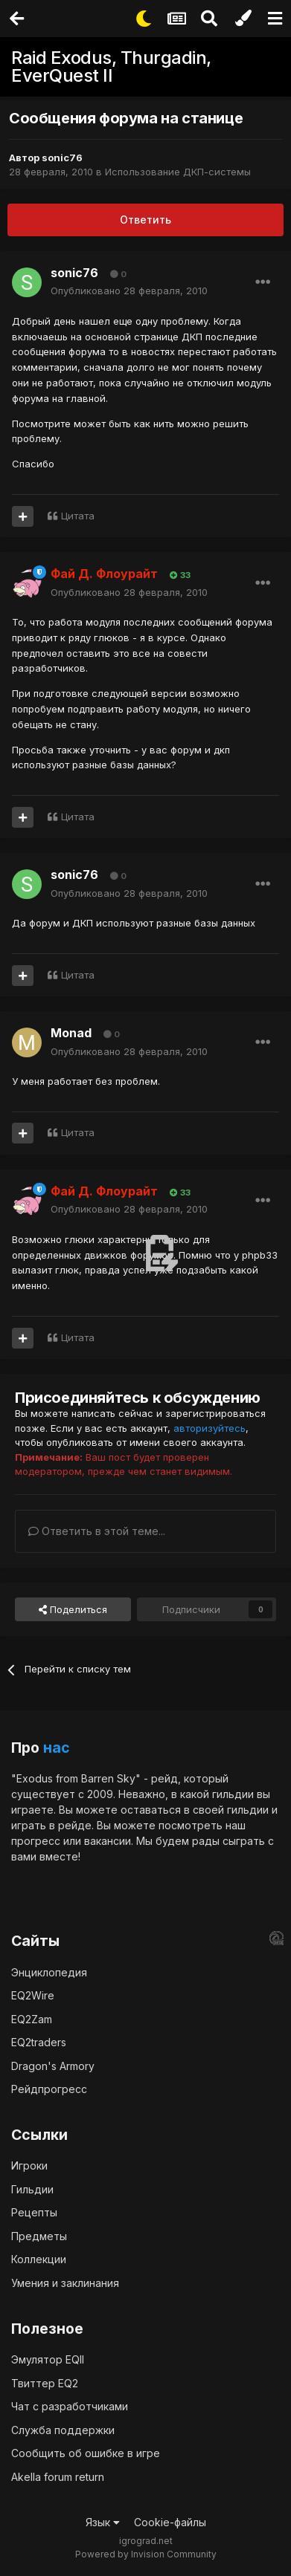 Image resolution: width=291 pixels, height=2576 pixels. Describe the element at coordinates (276, 1938) in the screenshot. I see `open microsoft edge beta browser` at that location.